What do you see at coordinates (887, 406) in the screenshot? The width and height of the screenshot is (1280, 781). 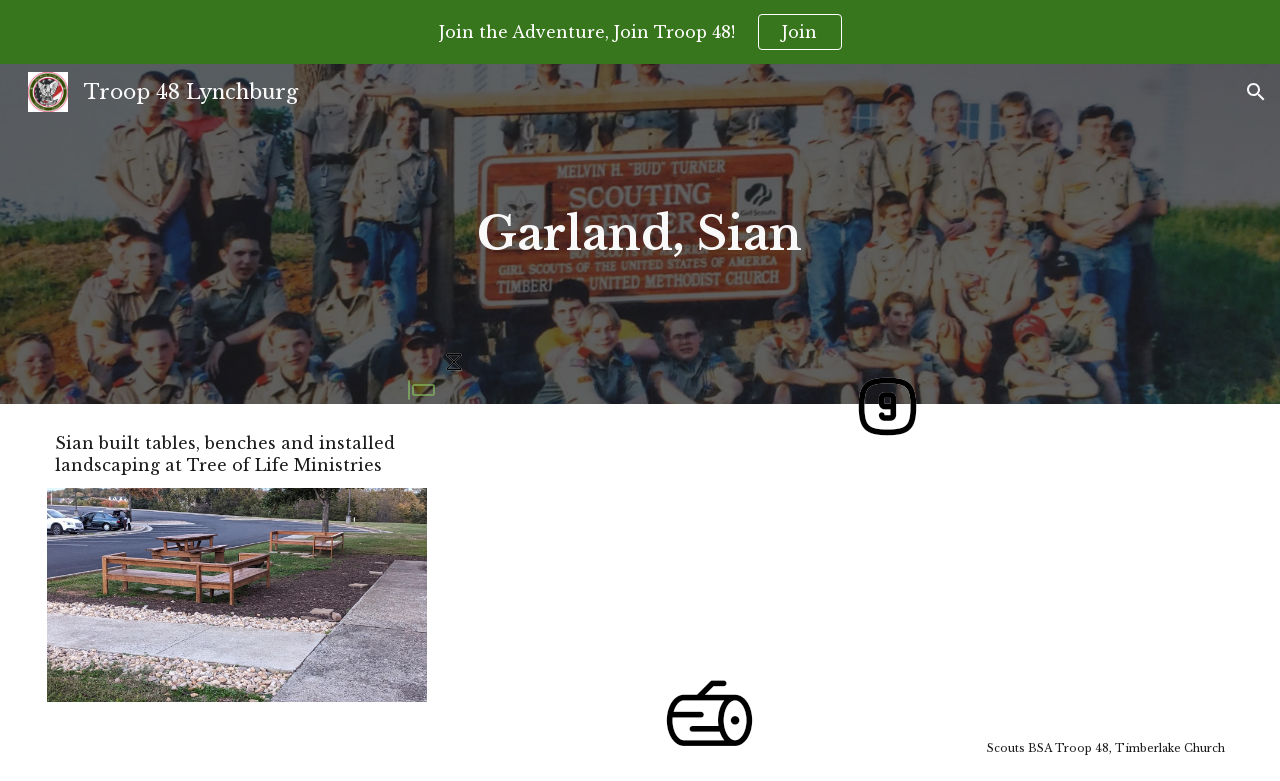 I see `indicates 9 items or notifications` at bounding box center [887, 406].